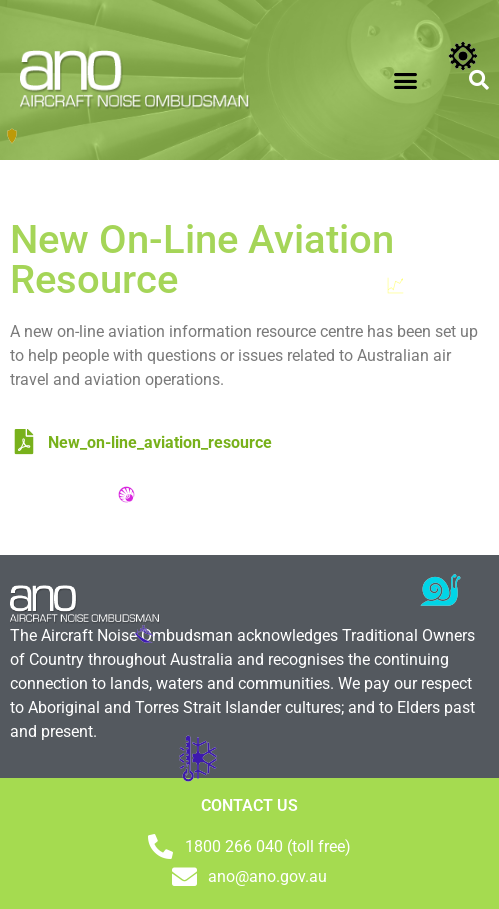 The height and width of the screenshot is (909, 499). Describe the element at coordinates (440, 589) in the screenshot. I see `indicates slow loading or processing speed` at that location.